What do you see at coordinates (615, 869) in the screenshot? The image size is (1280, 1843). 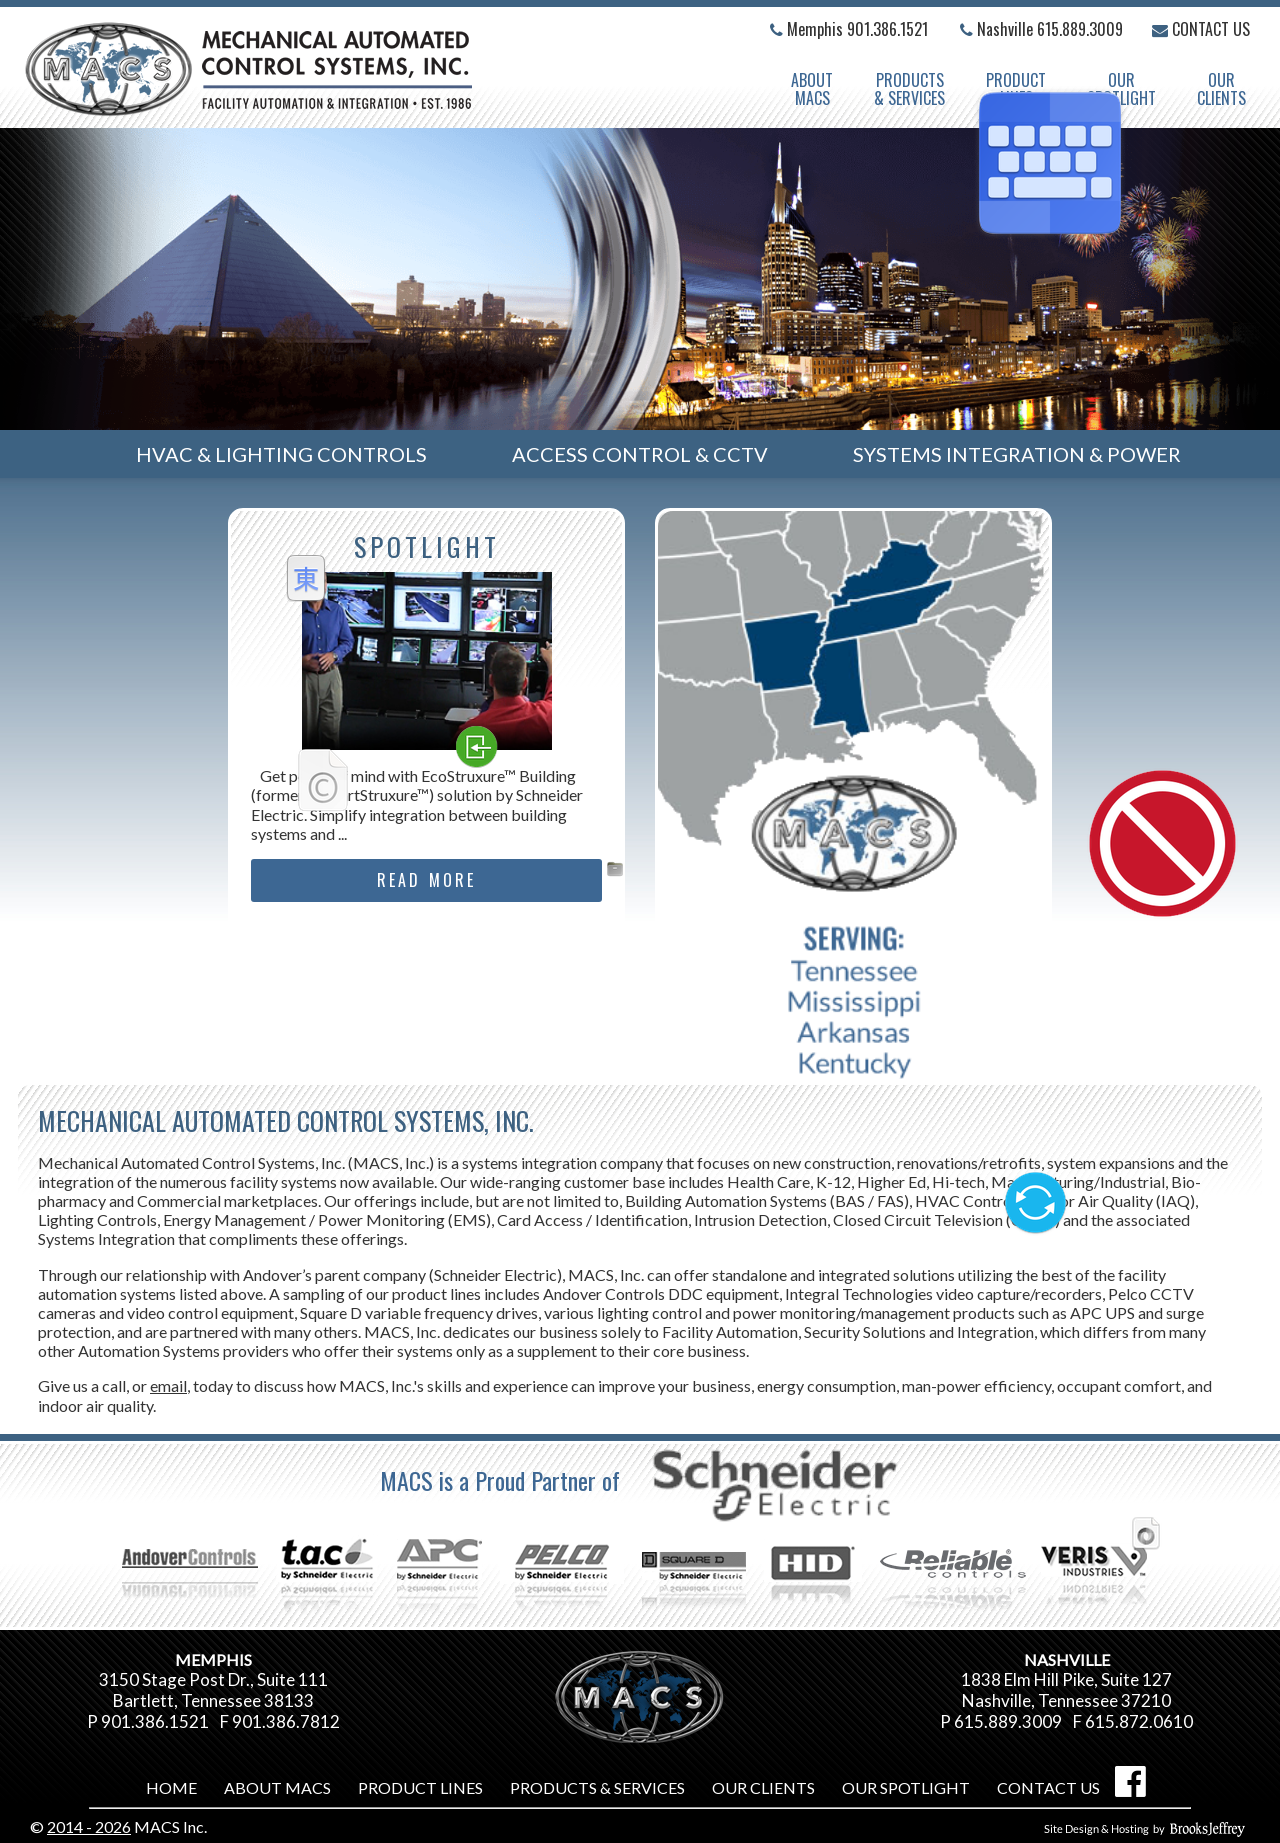 I see `open the file manager` at bounding box center [615, 869].